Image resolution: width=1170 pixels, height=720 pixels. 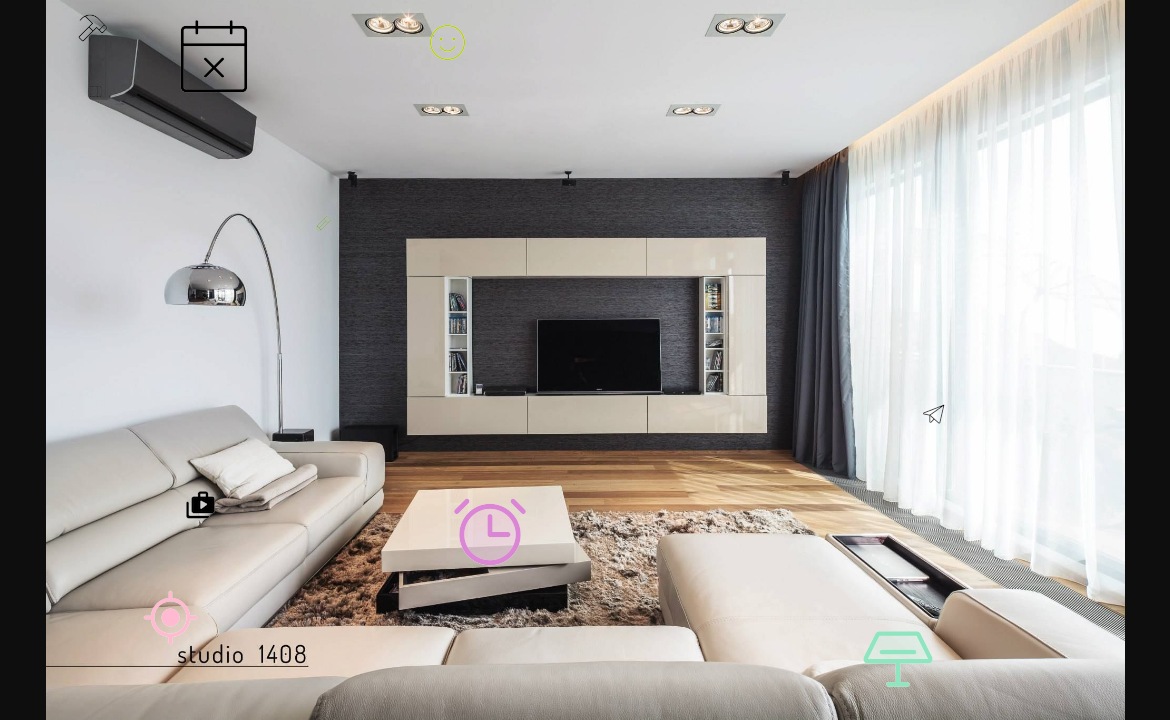 I want to click on access tools or settings, so click(x=91, y=28).